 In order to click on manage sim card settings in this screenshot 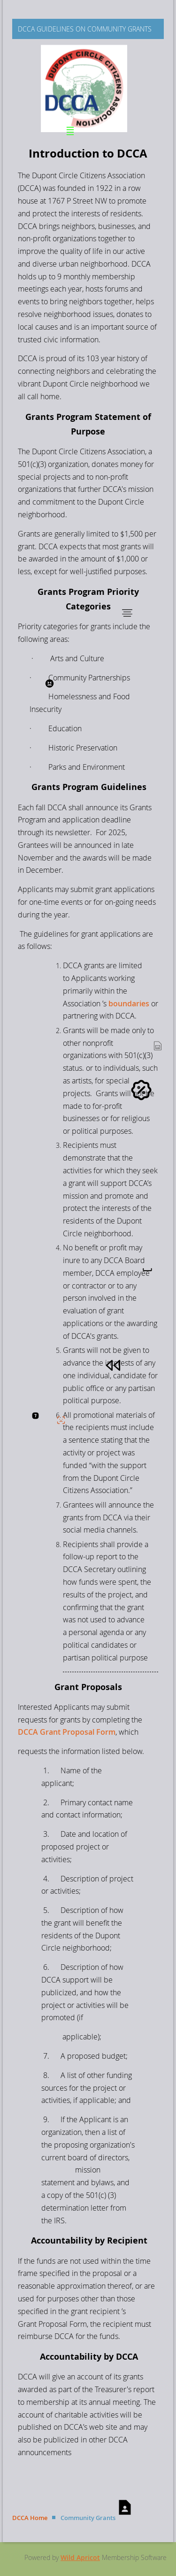, I will do `click(158, 1046)`.